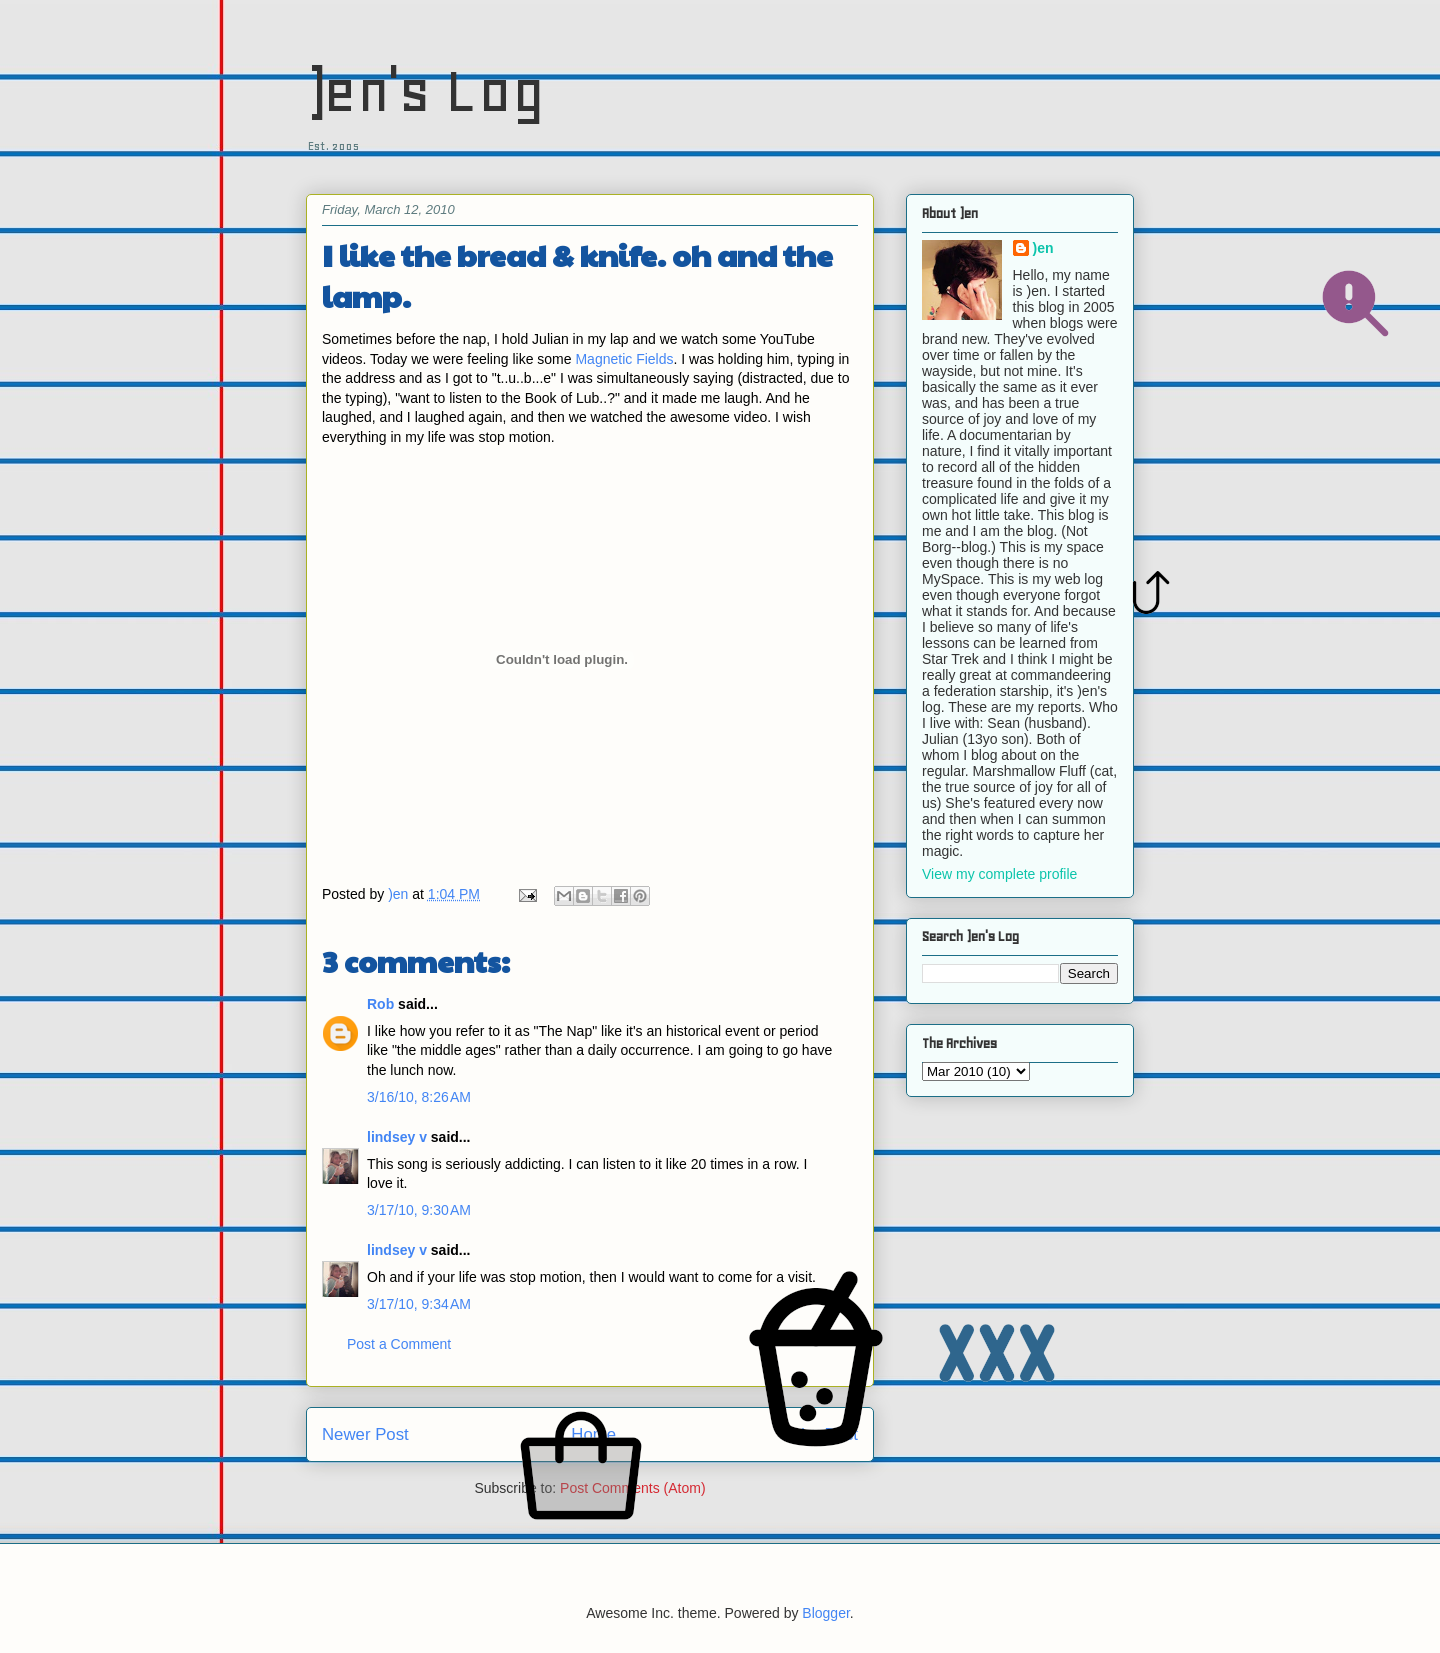 The width and height of the screenshot is (1440, 1653). What do you see at coordinates (581, 1472) in the screenshot?
I see `view your shopping bag` at bounding box center [581, 1472].